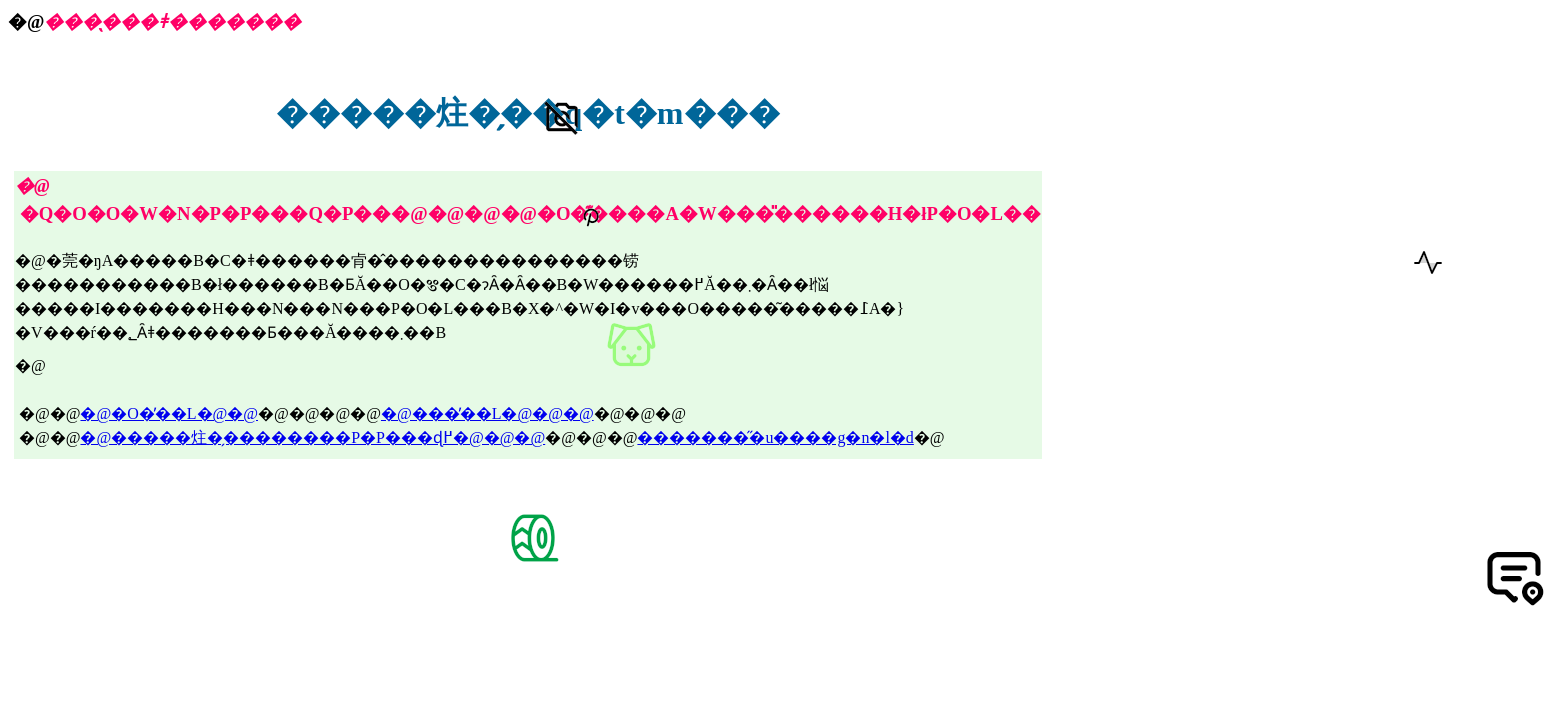  I want to click on pin a message to a specific location, so click(1514, 576).